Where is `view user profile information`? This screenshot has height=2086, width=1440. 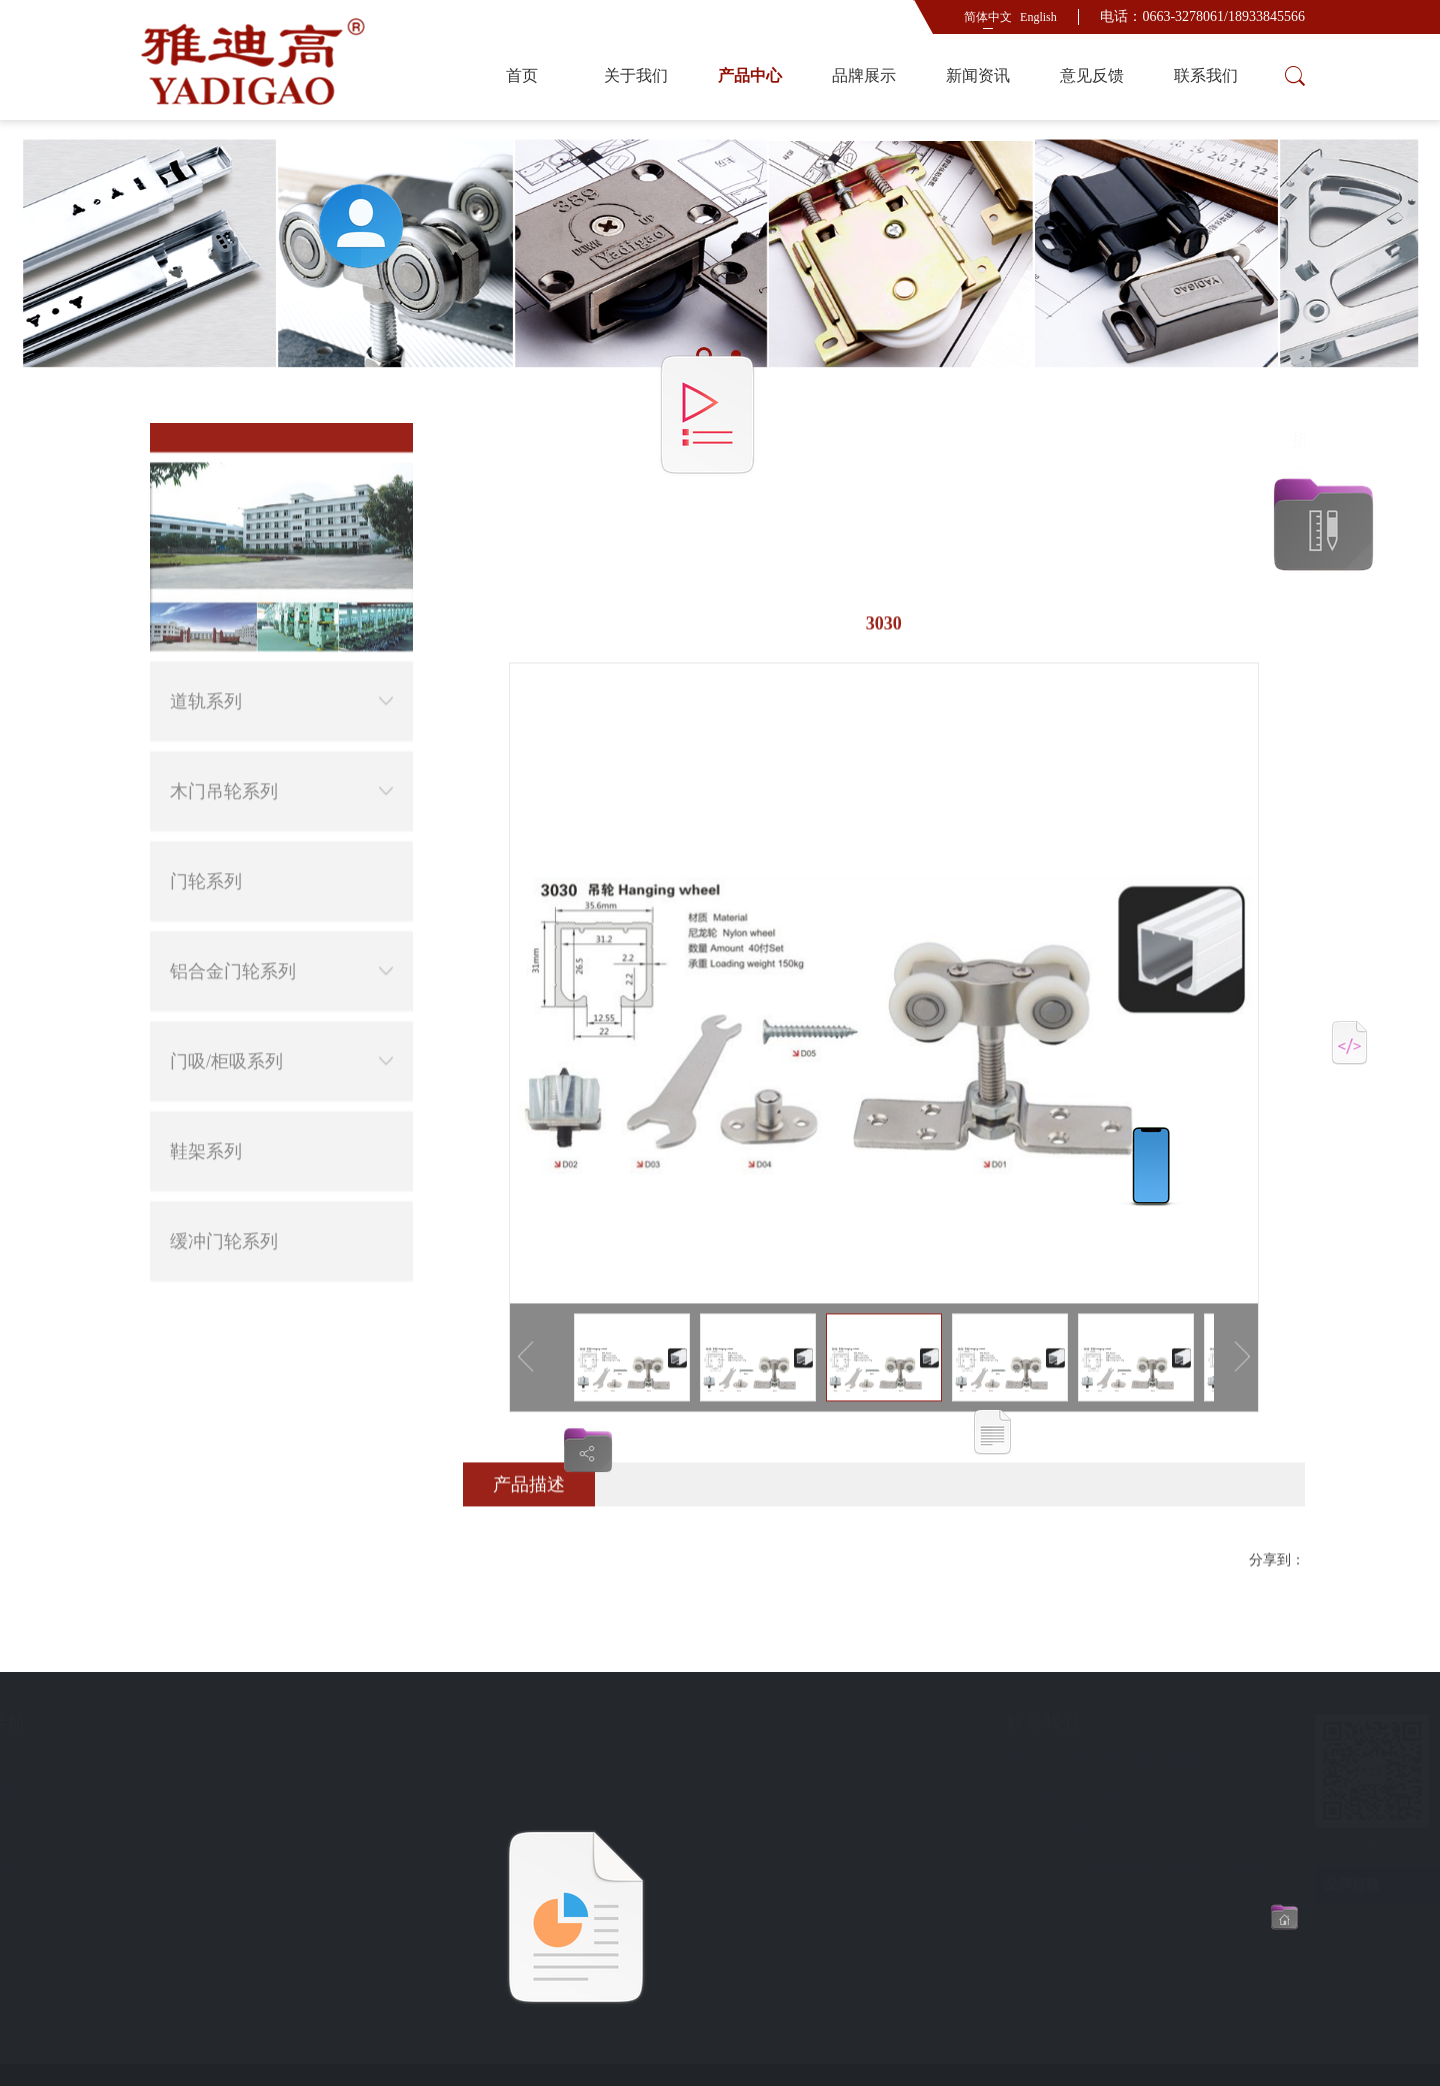 view user profile information is located at coordinates (361, 226).